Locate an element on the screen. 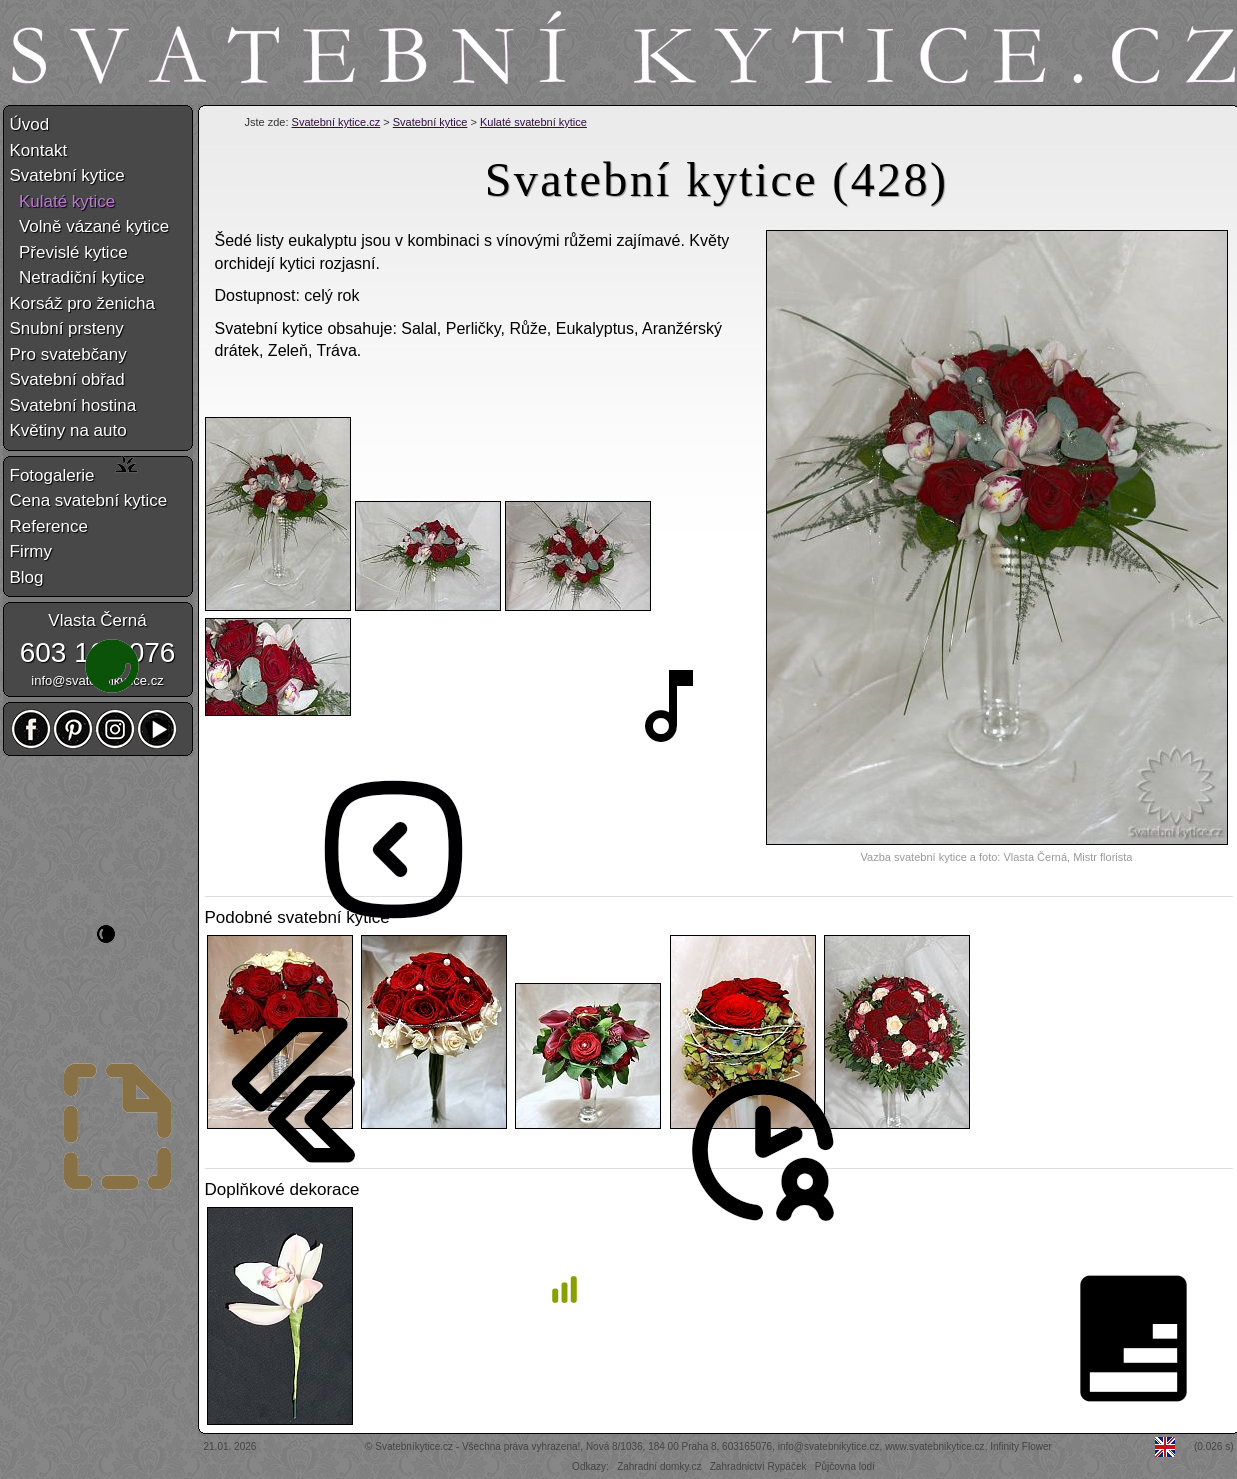 The width and height of the screenshot is (1237, 1479). view outdoor or nature-related content is located at coordinates (126, 463).